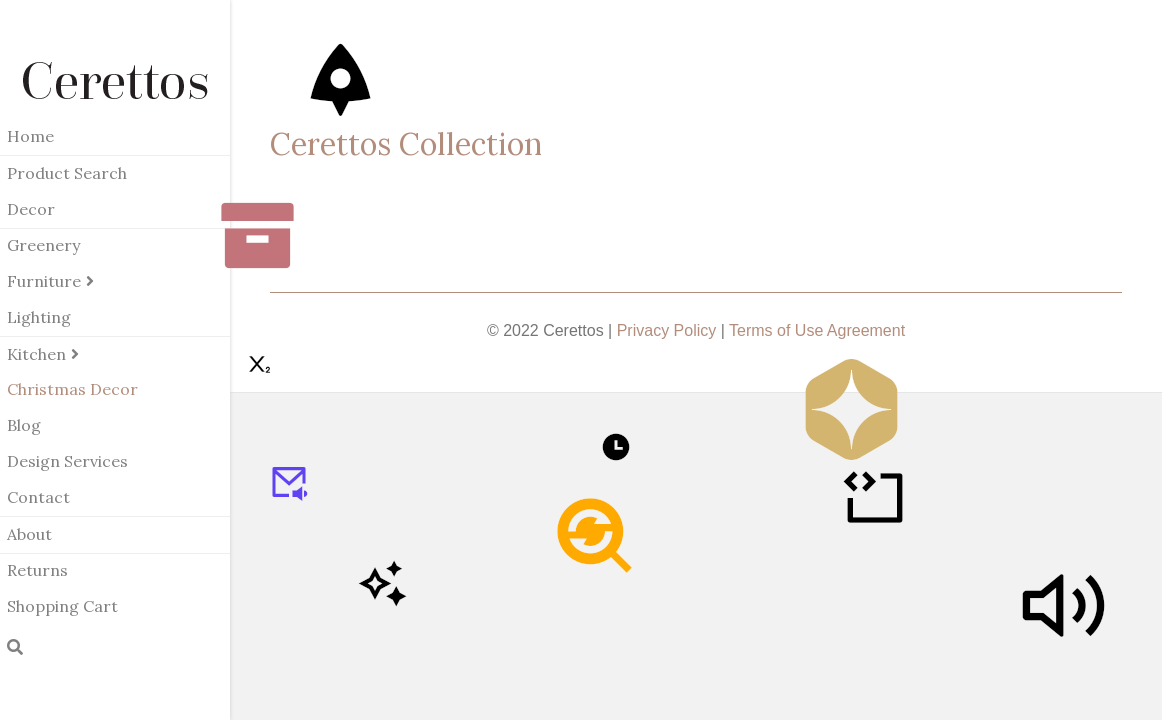 This screenshot has width=1162, height=720. What do you see at coordinates (258, 364) in the screenshot?
I see `format text as subscript` at bounding box center [258, 364].